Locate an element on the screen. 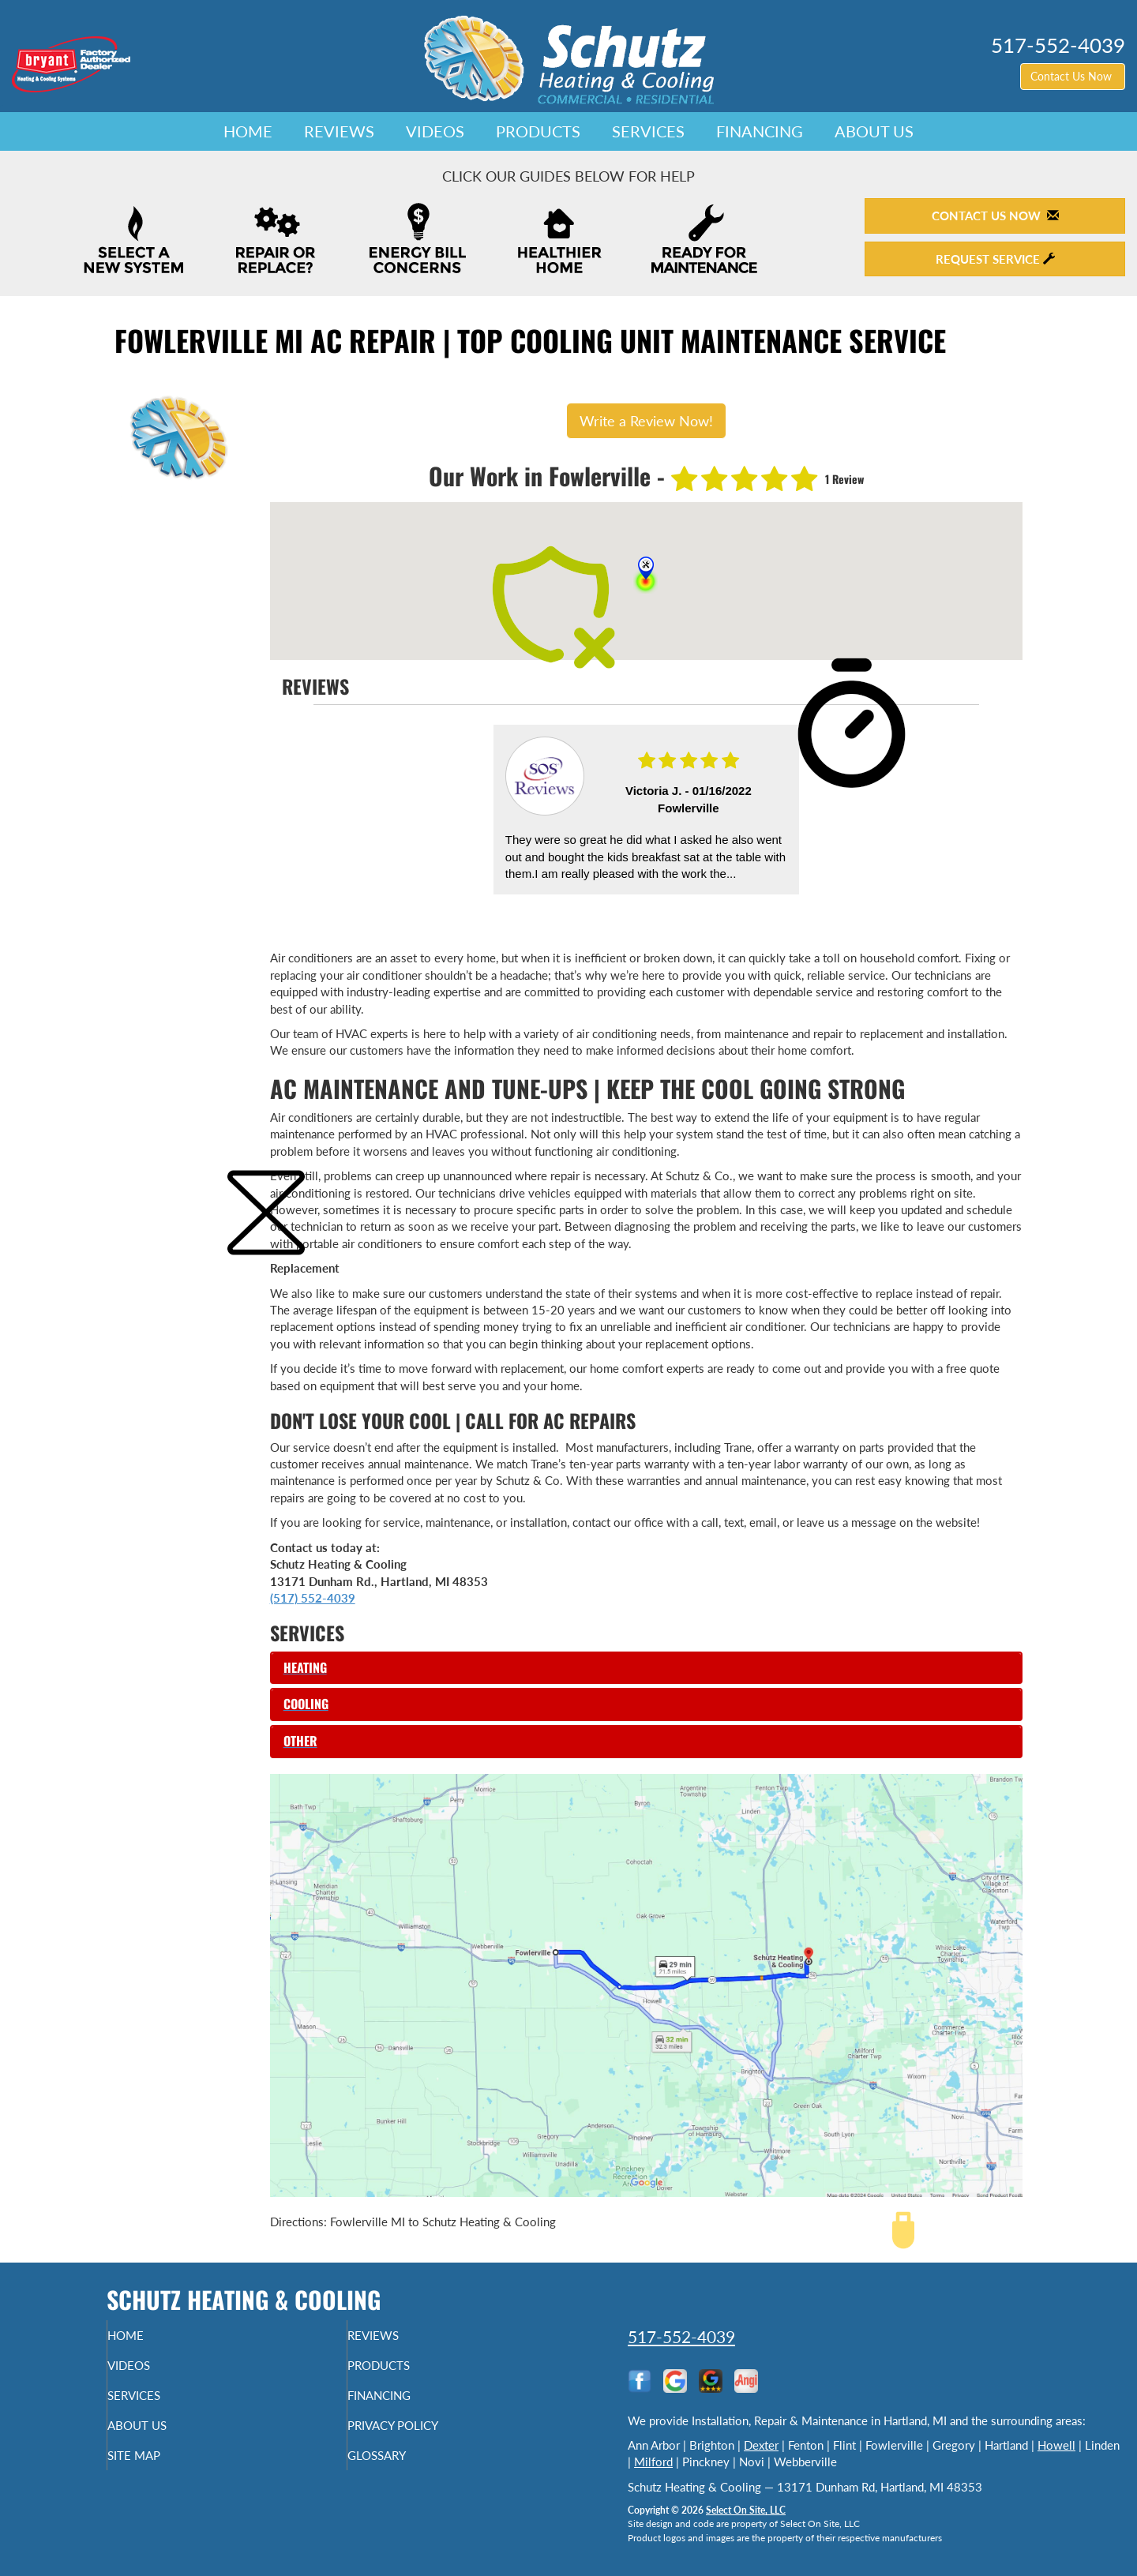  set or view a countdown timer is located at coordinates (851, 727).